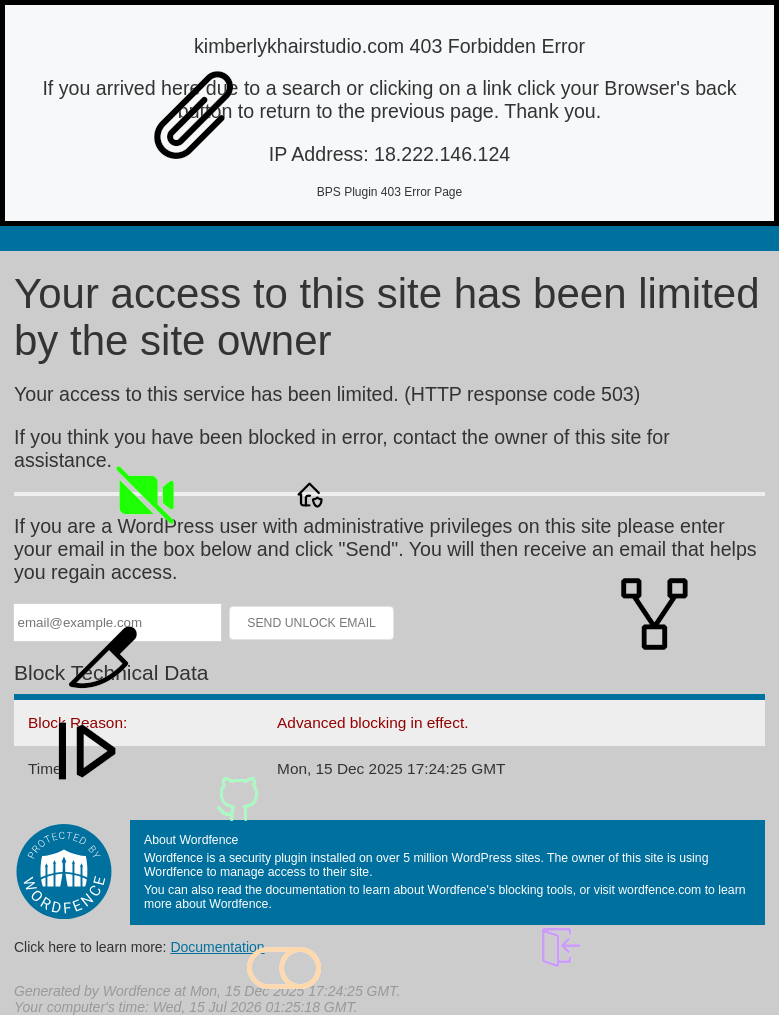 This screenshot has width=779, height=1029. What do you see at coordinates (559, 945) in the screenshot?
I see `sign in to your account` at bounding box center [559, 945].